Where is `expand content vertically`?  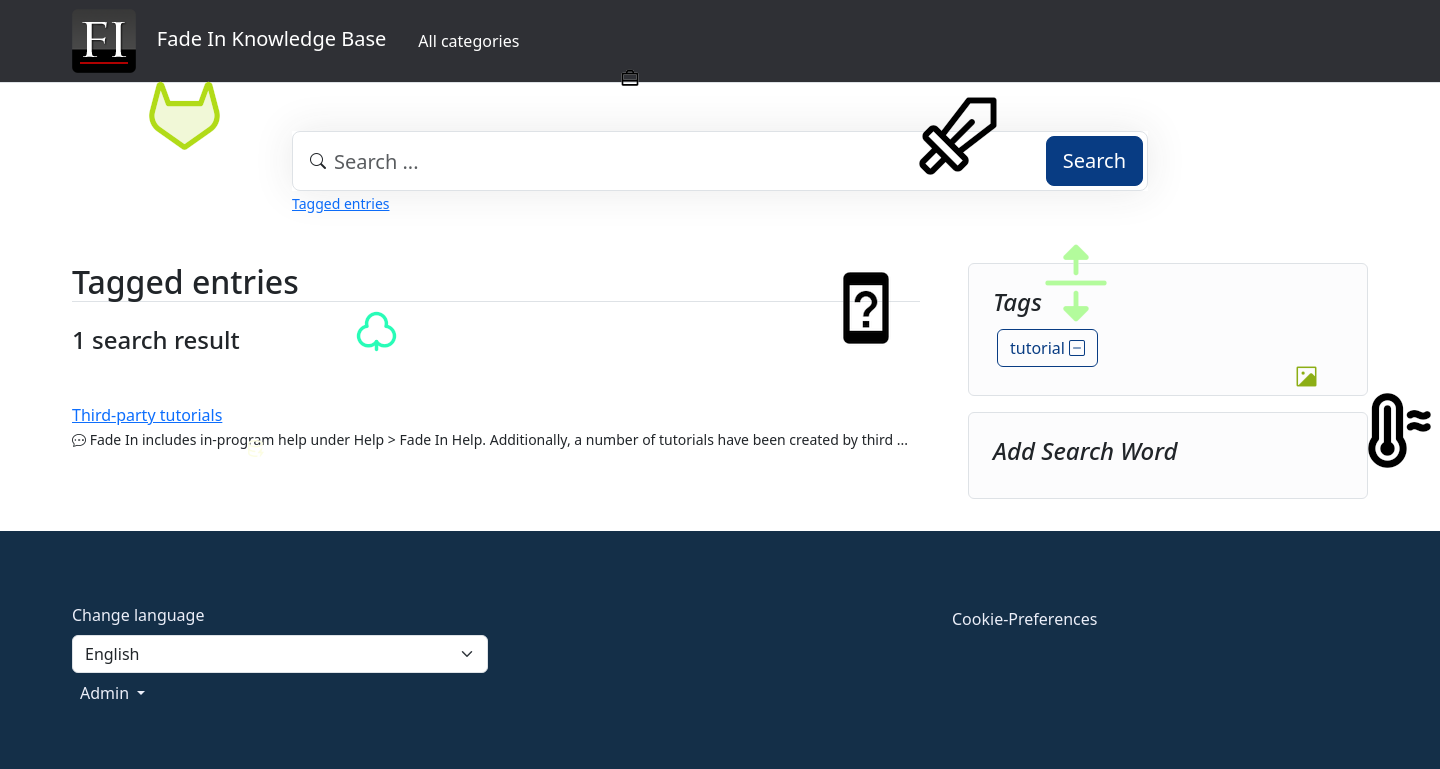
expand content vertically is located at coordinates (1076, 283).